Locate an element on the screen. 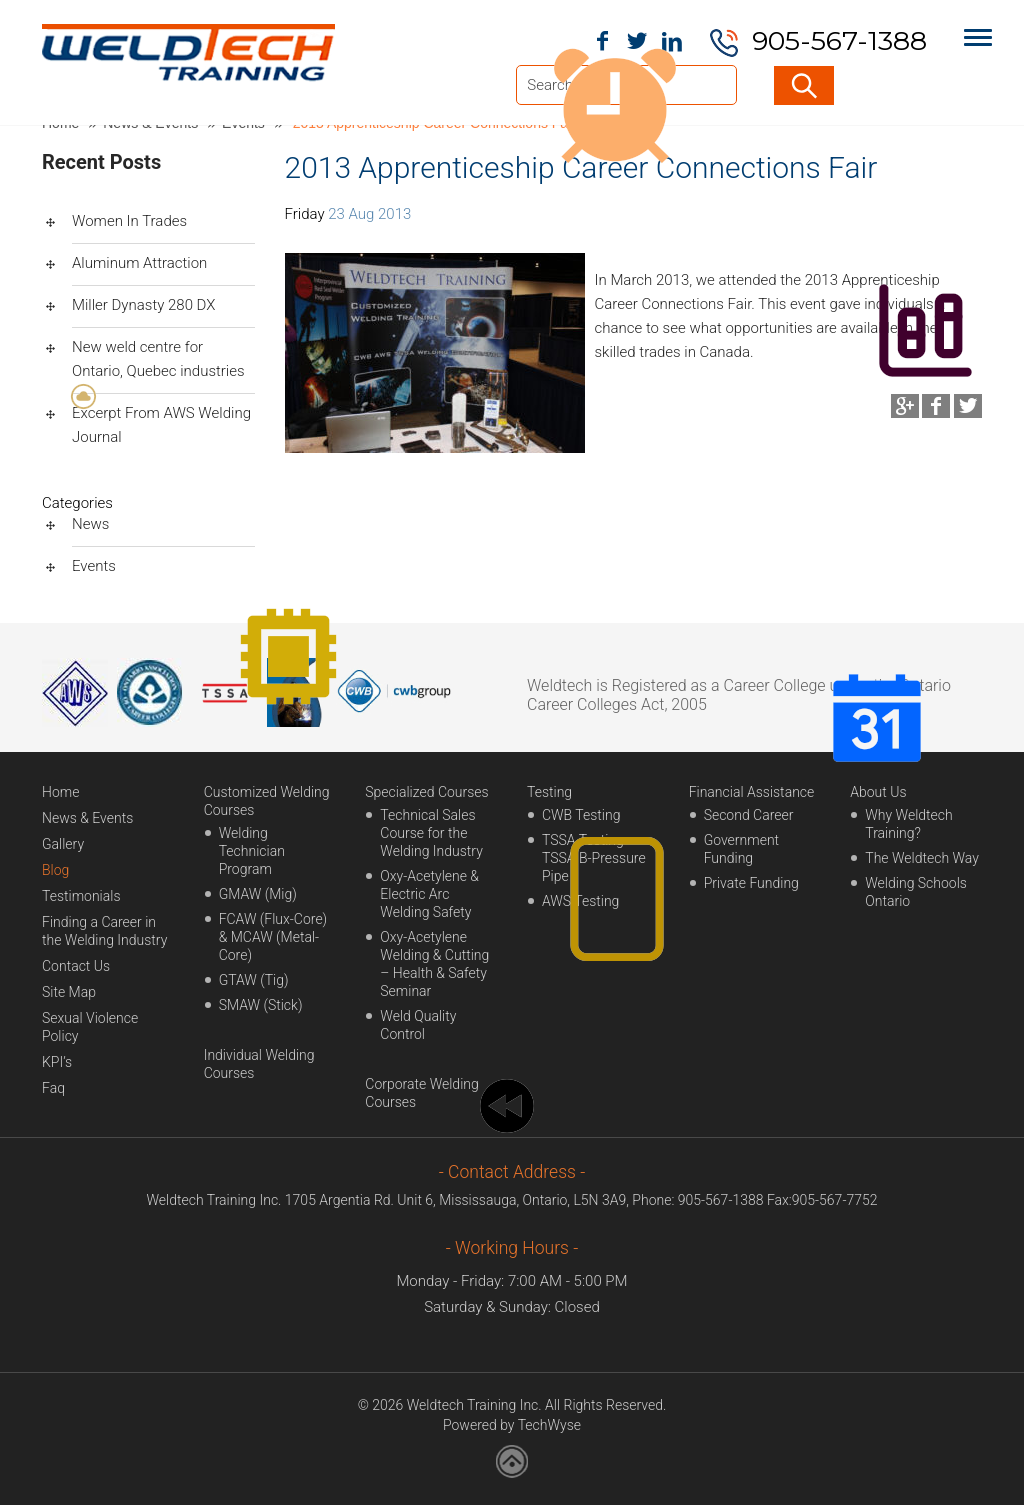 This screenshot has height=1505, width=1024. switch to tablet view is located at coordinates (617, 899).